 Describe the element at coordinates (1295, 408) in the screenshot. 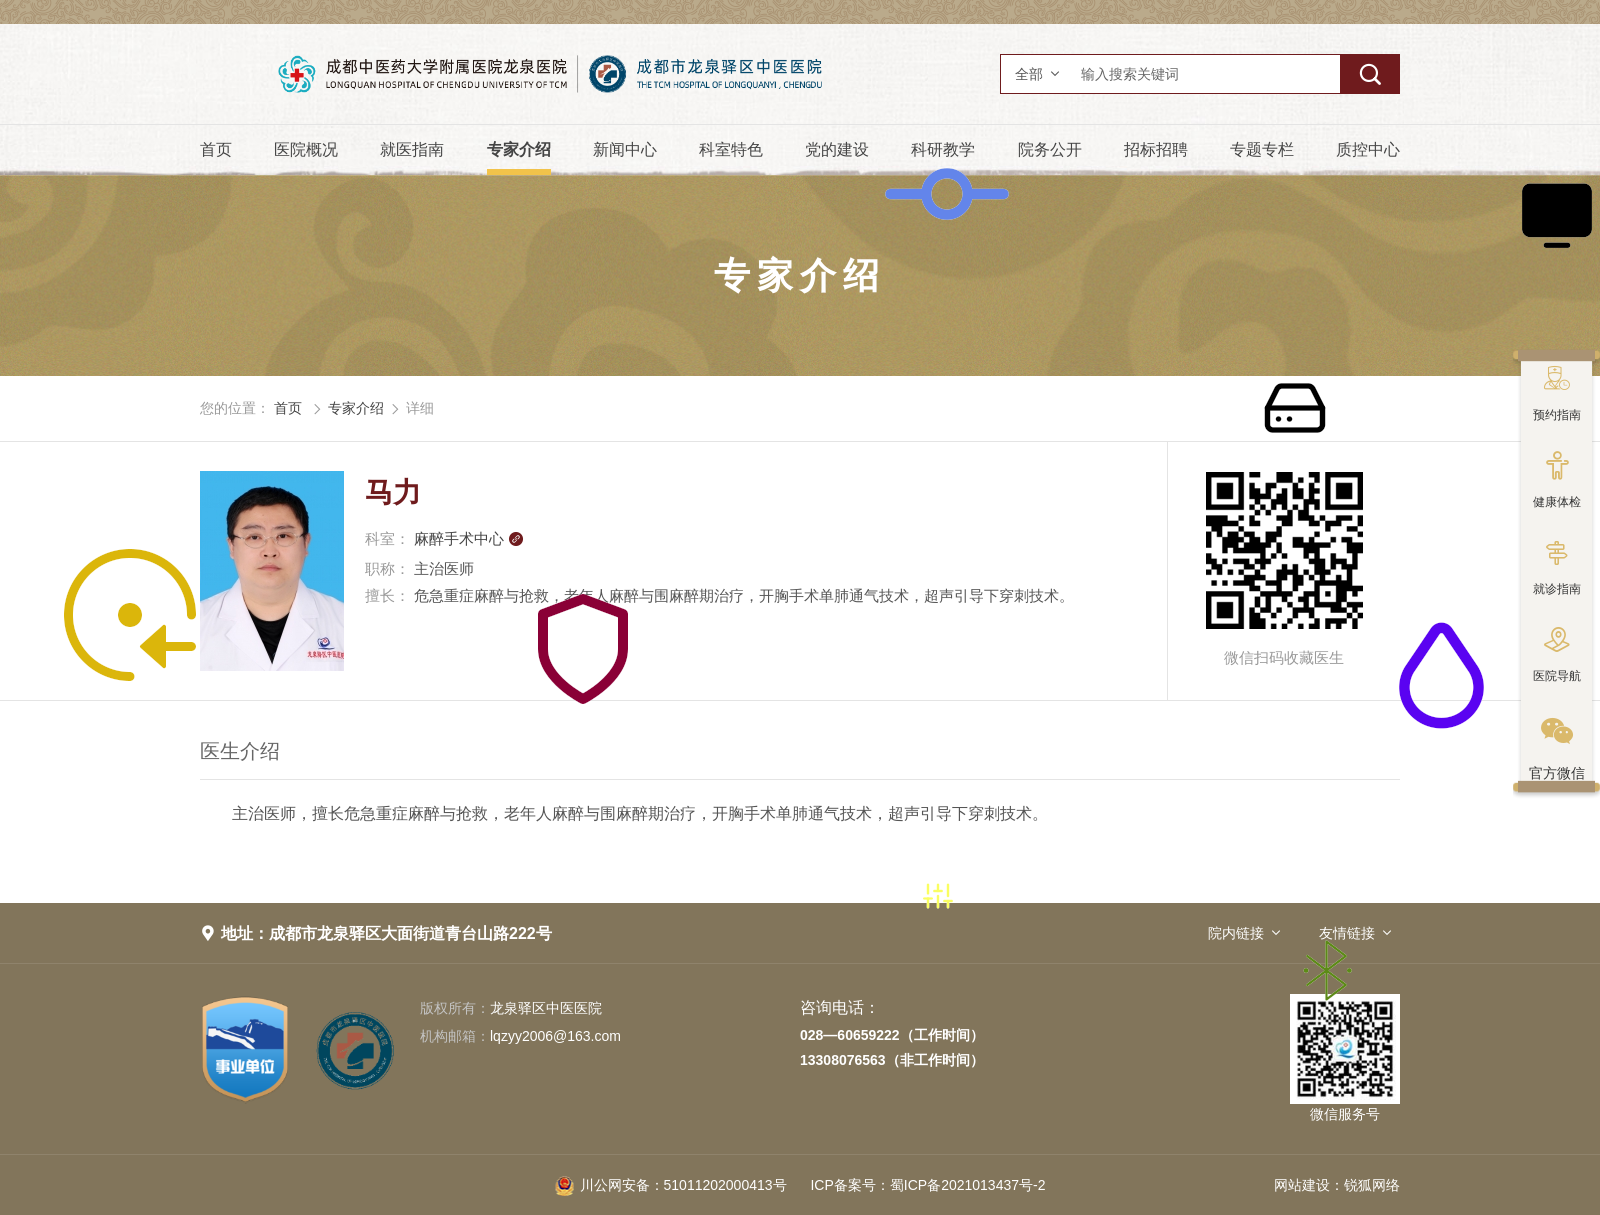

I see `access local storage or hard drive` at that location.